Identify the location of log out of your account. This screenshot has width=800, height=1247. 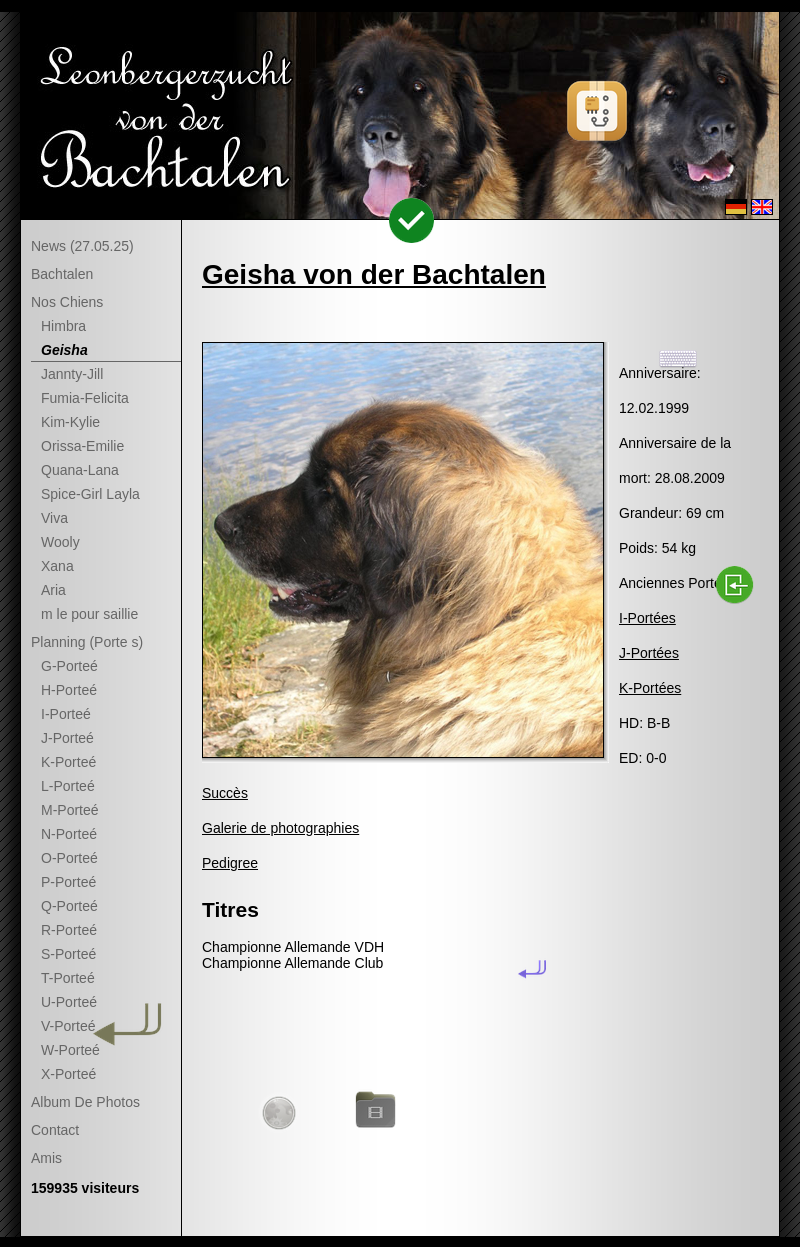
(735, 585).